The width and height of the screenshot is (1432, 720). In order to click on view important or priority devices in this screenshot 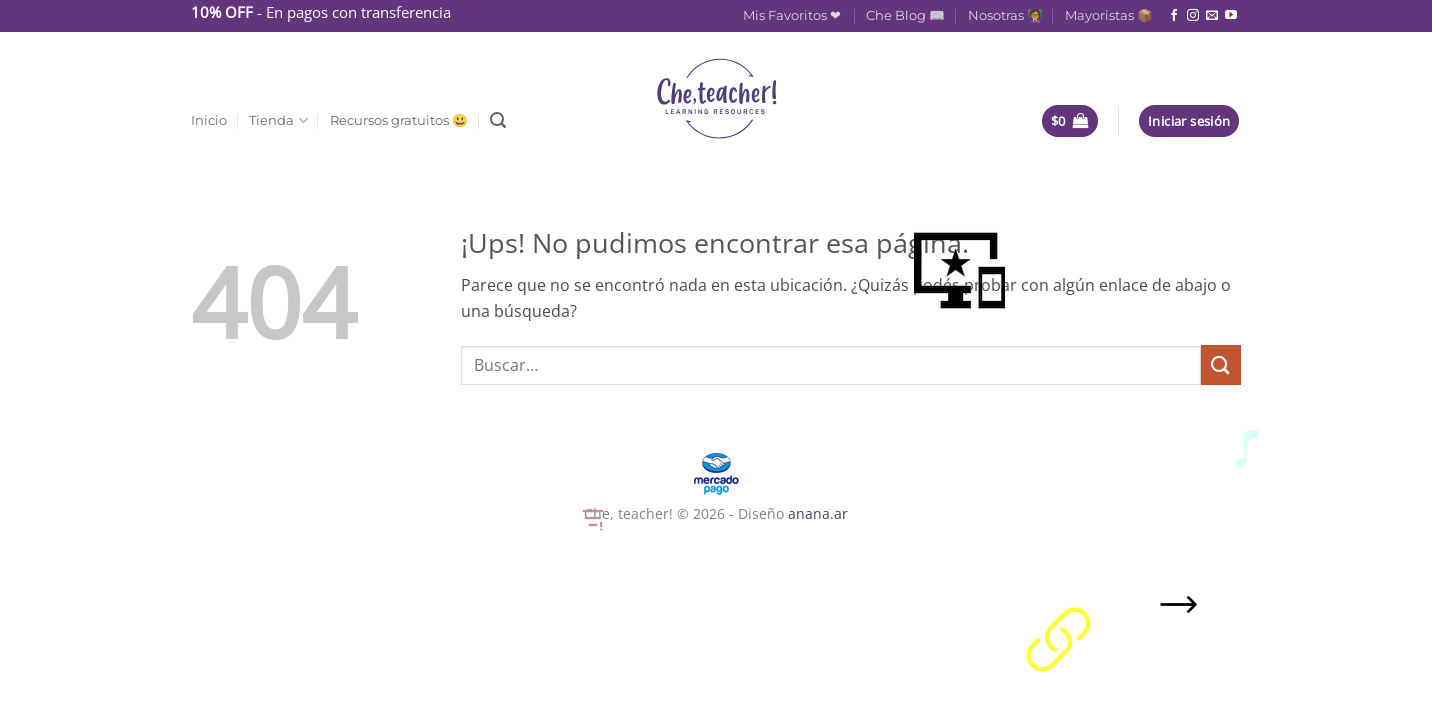, I will do `click(959, 270)`.